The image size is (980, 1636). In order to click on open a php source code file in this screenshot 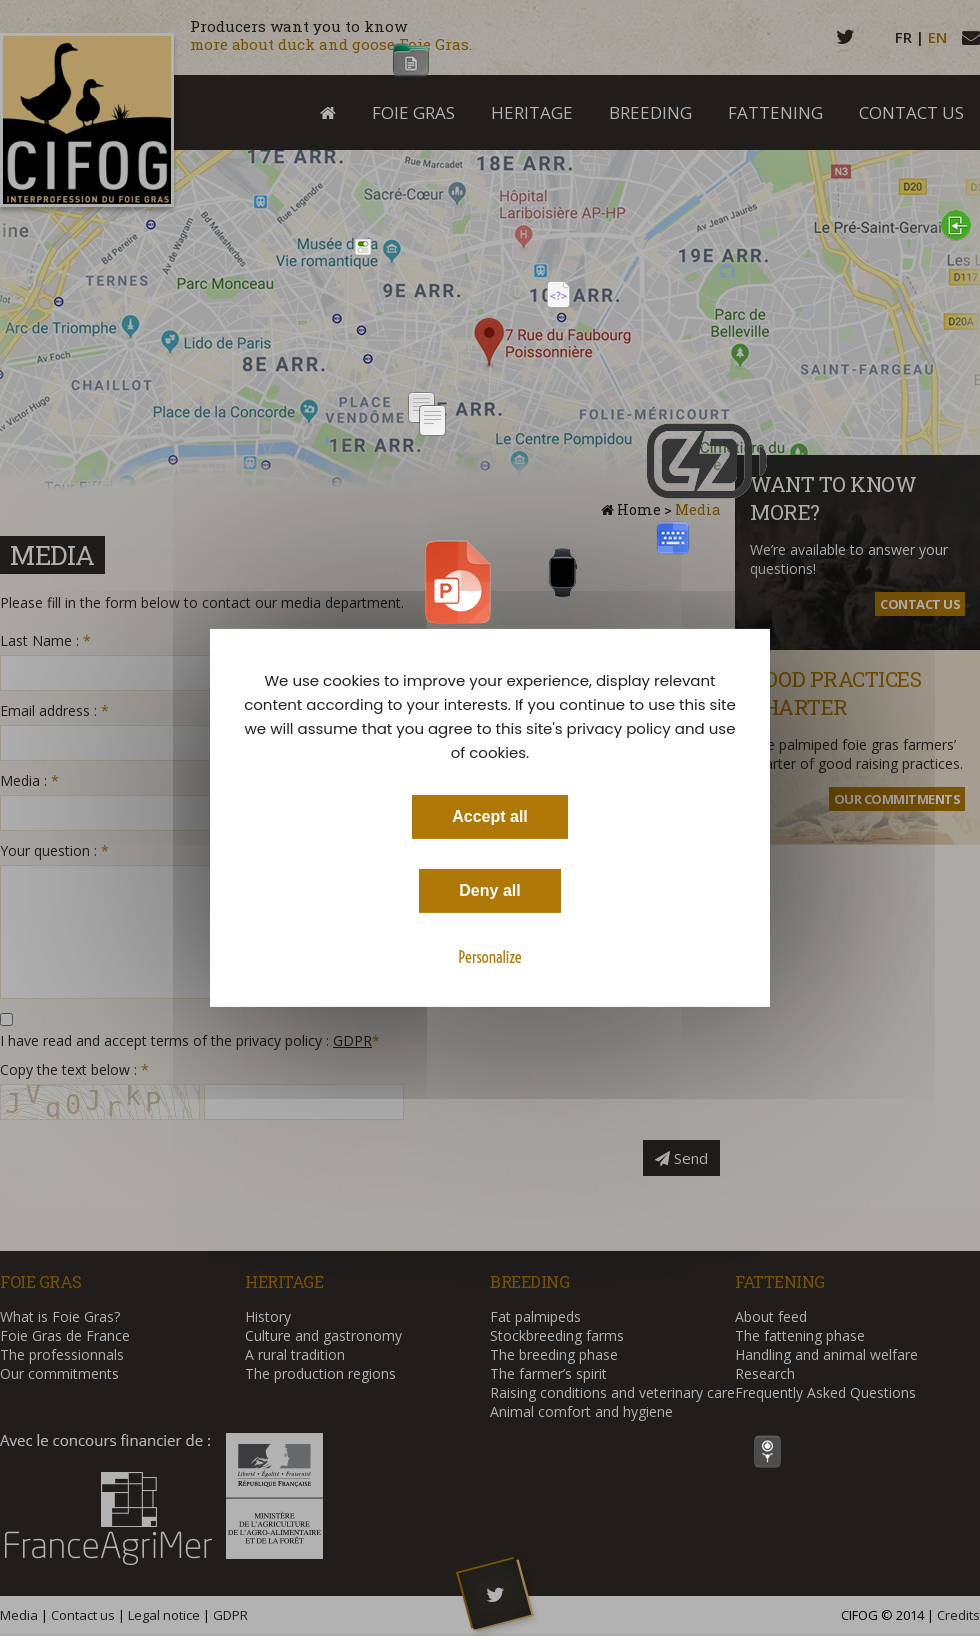, I will do `click(558, 294)`.